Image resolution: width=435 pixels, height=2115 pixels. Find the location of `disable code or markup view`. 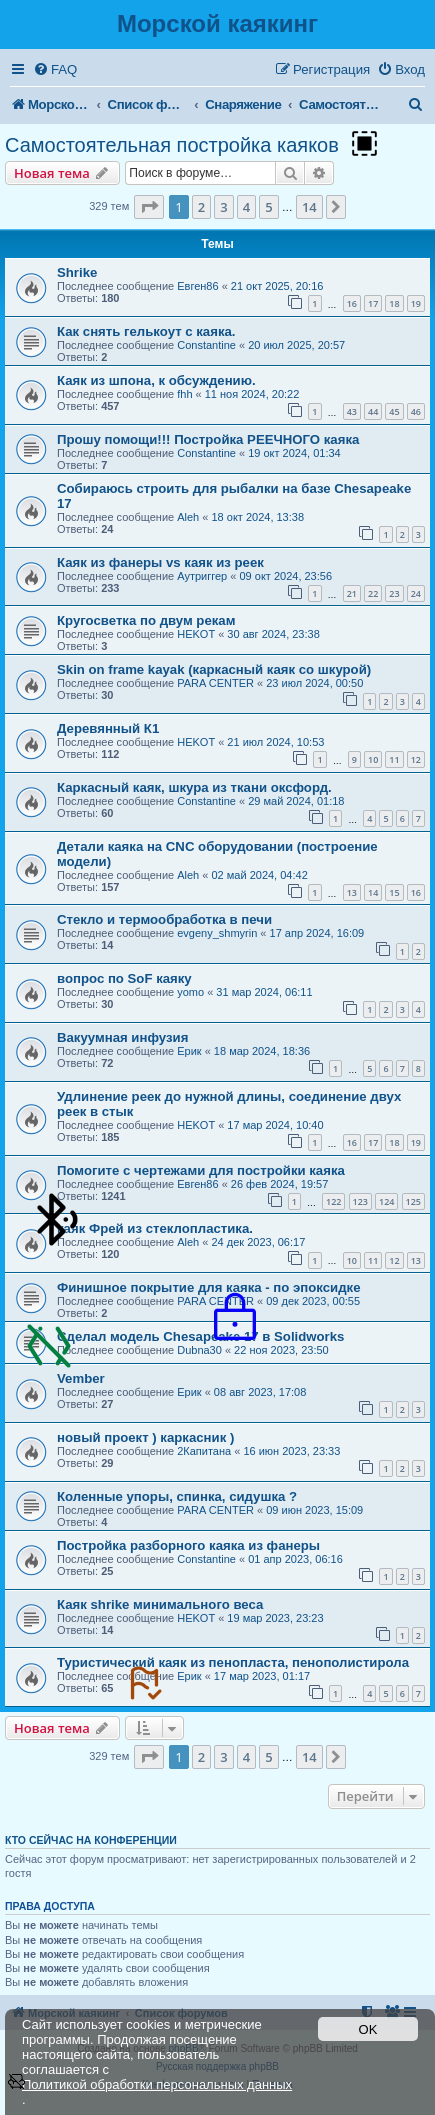

disable code or markup view is located at coordinates (49, 1346).